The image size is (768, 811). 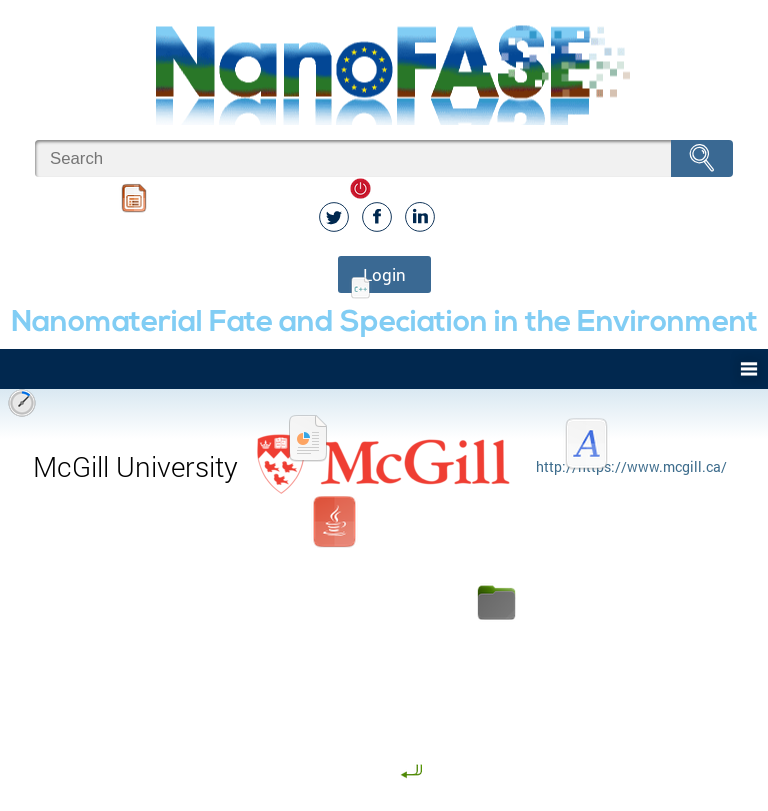 I want to click on libreoffice impress presentation file, so click(x=134, y=198).